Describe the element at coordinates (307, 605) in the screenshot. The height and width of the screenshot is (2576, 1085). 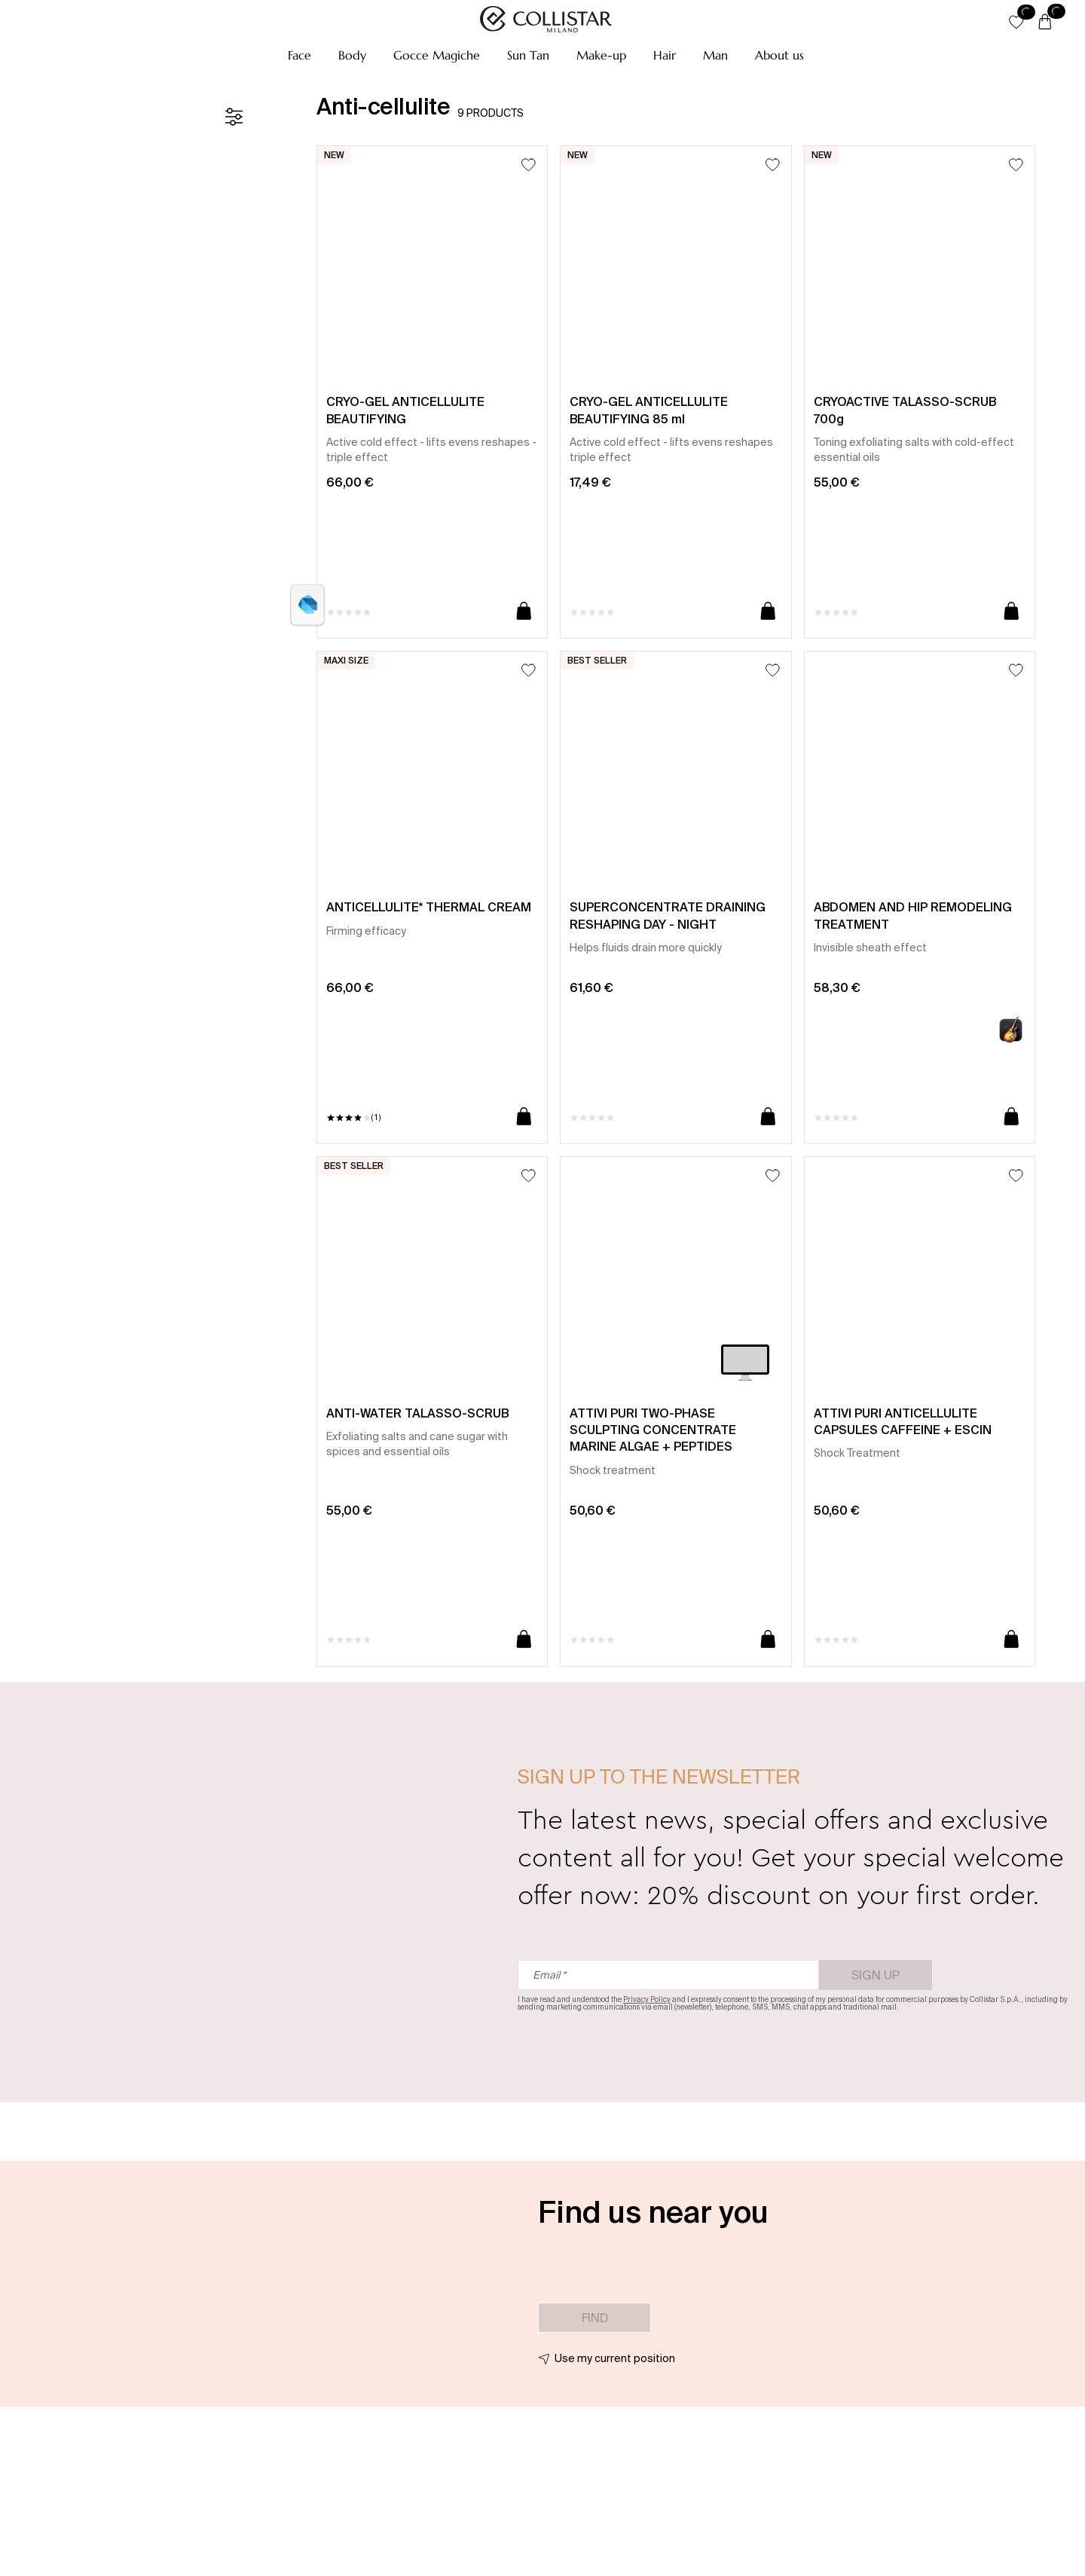
I see `a dart programming language source file` at that location.